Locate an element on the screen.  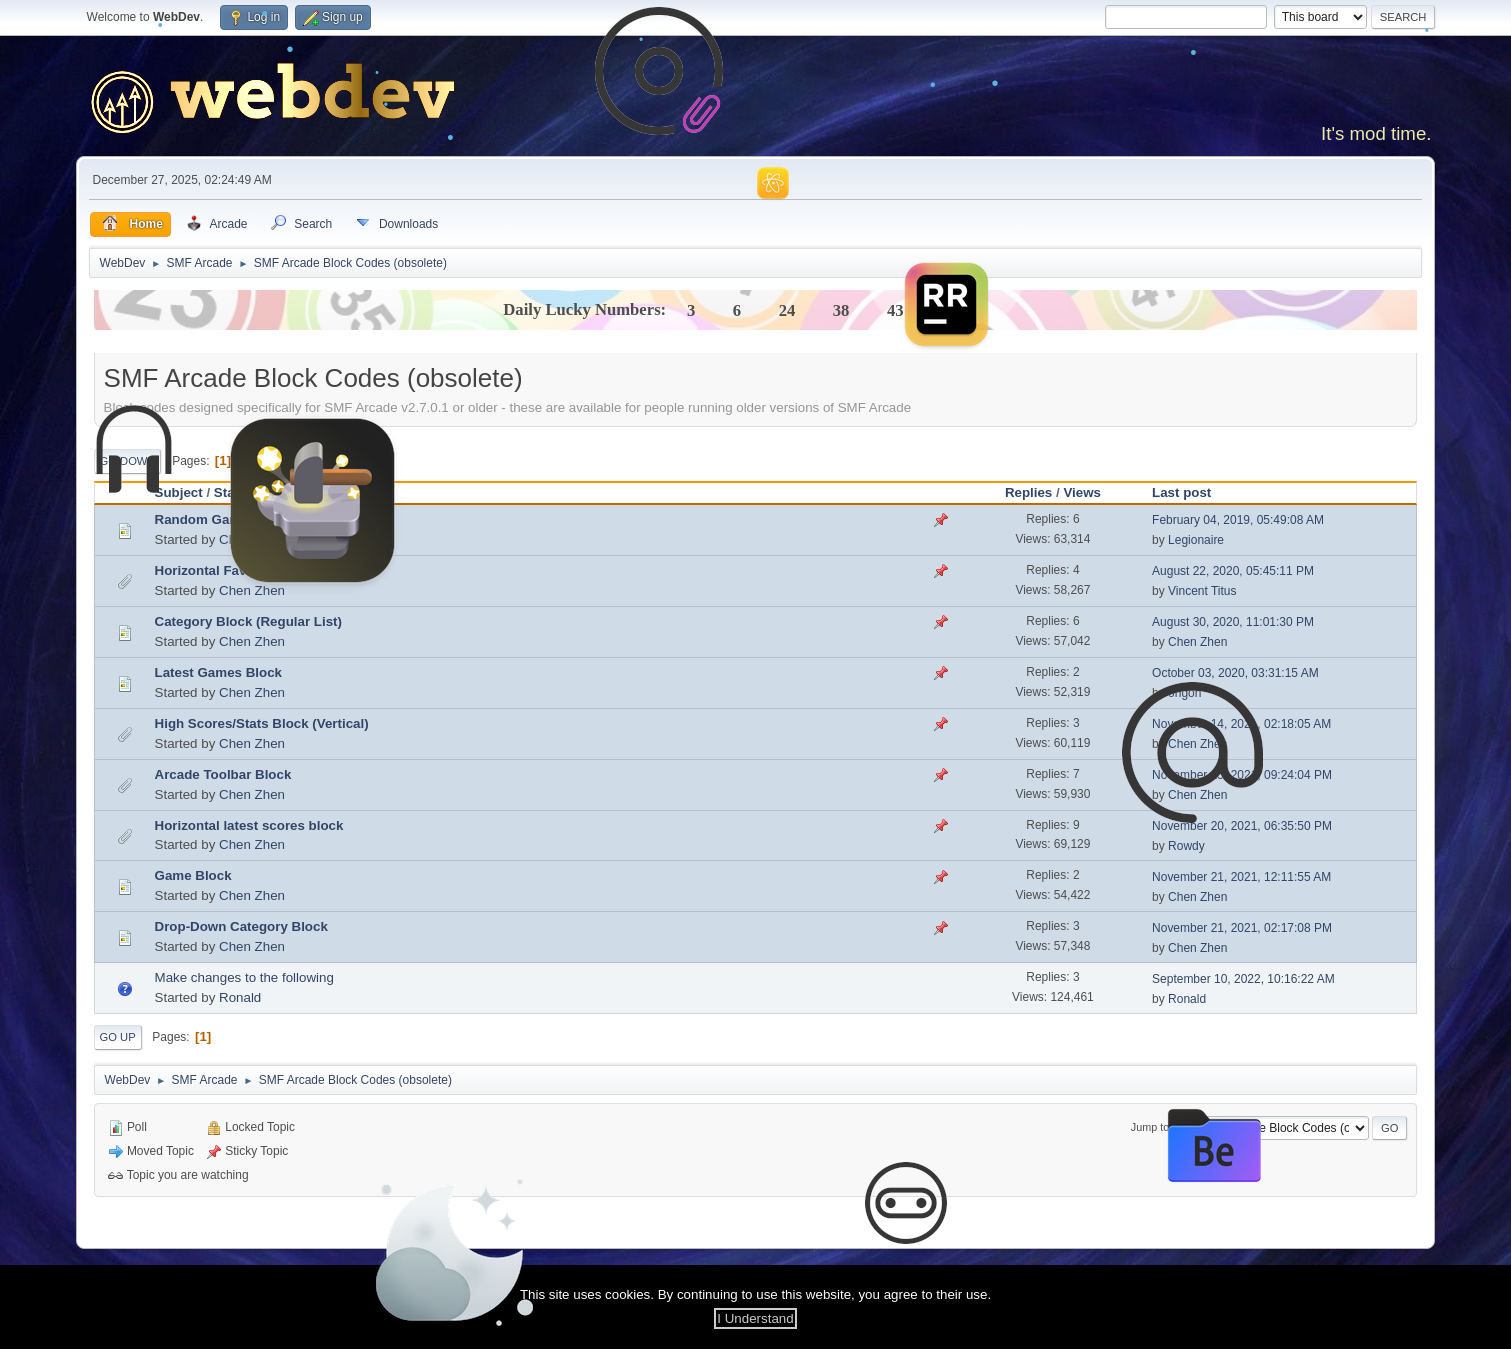
open atom beta text editor is located at coordinates (773, 183).